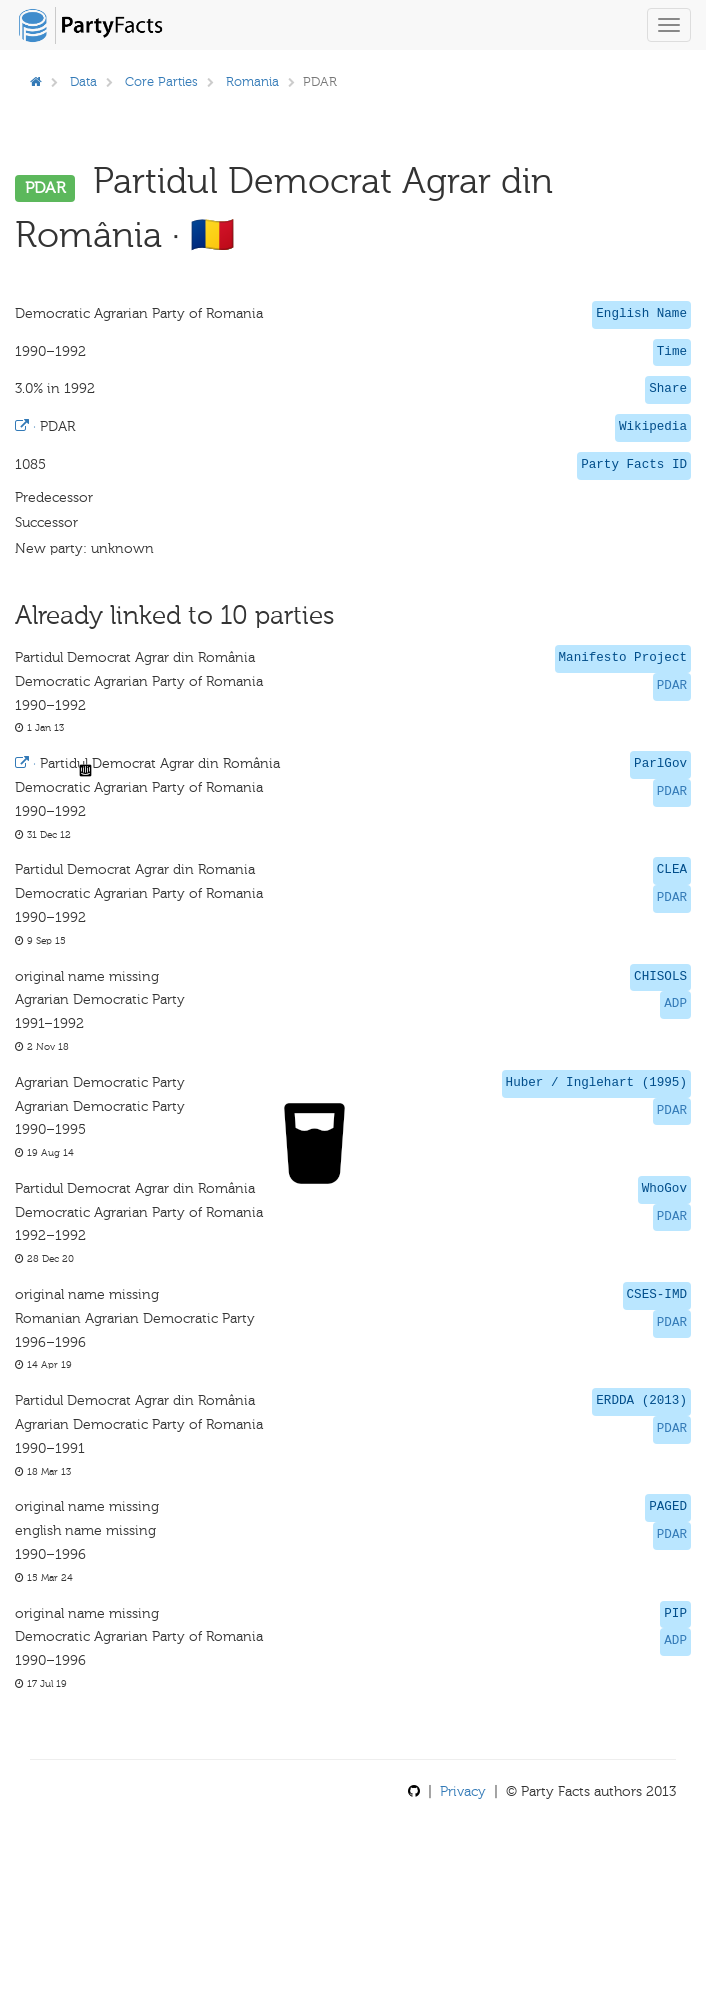 The width and height of the screenshot is (706, 2000). I want to click on open Intercom chat support, so click(85, 770).